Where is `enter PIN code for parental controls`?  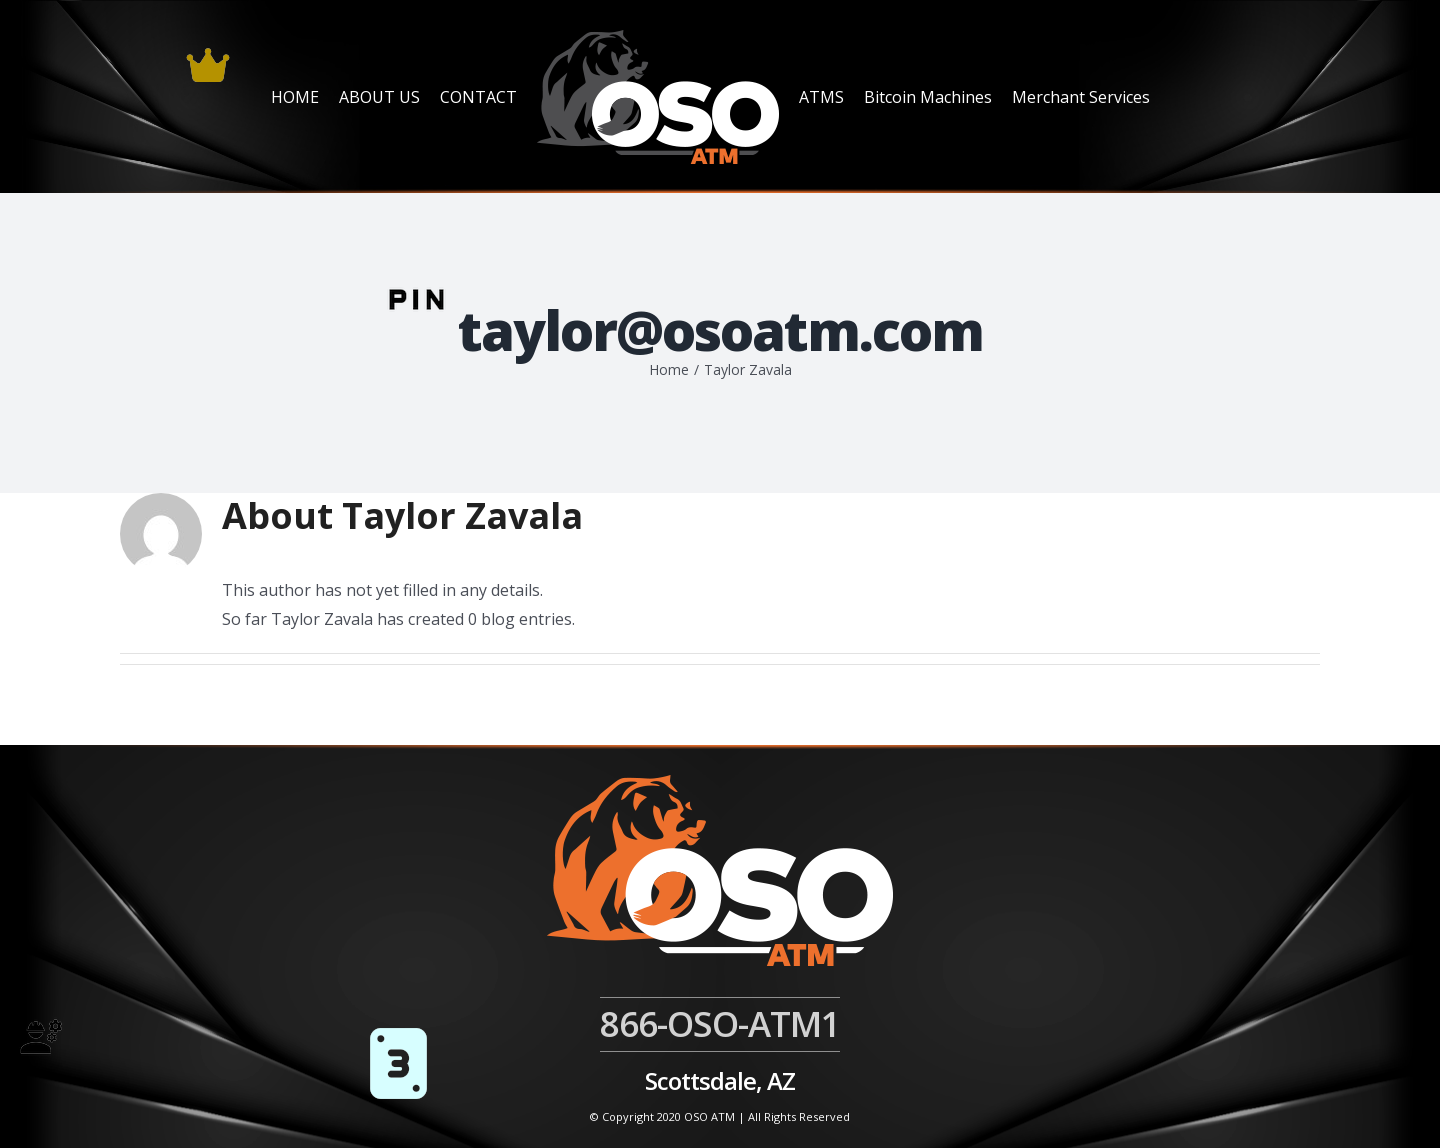
enter PIN code for parental controls is located at coordinates (416, 299).